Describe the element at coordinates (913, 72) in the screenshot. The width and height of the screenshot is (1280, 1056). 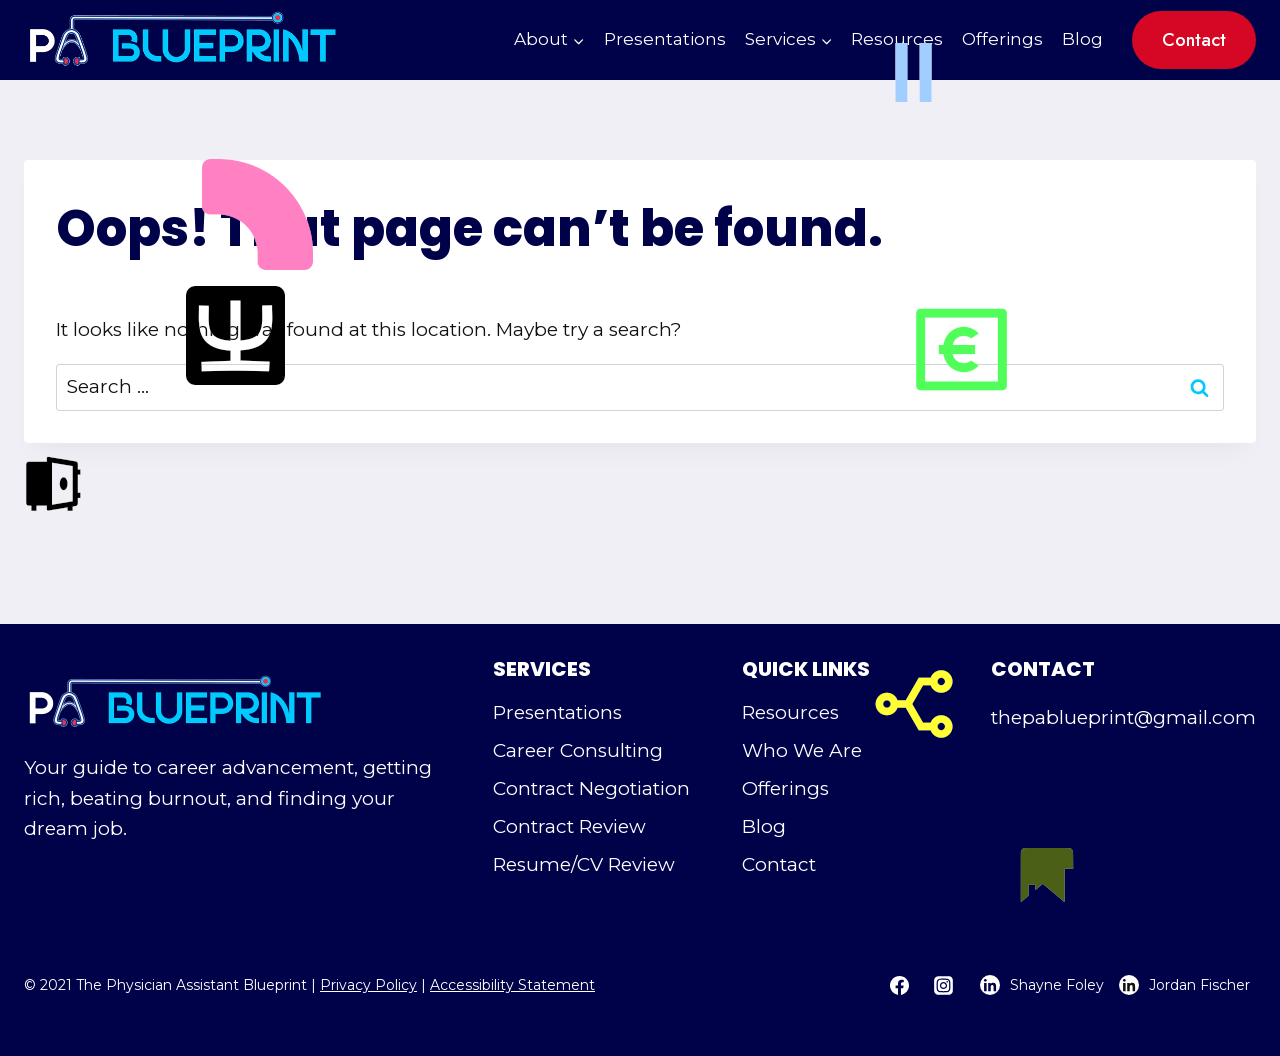
I see `open the ElevenLabs app` at that location.